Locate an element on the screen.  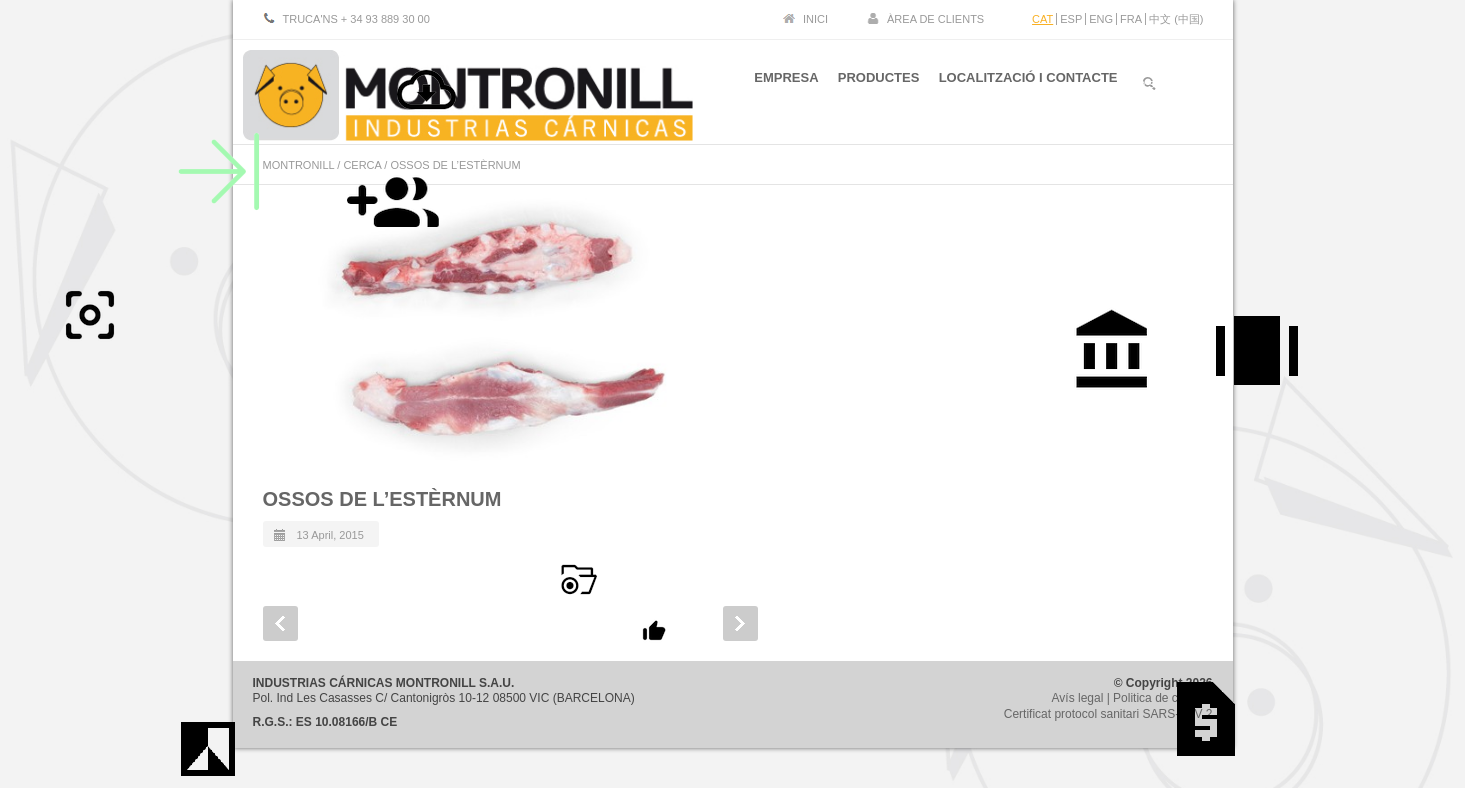
access banking or financial services is located at coordinates (1113, 350).